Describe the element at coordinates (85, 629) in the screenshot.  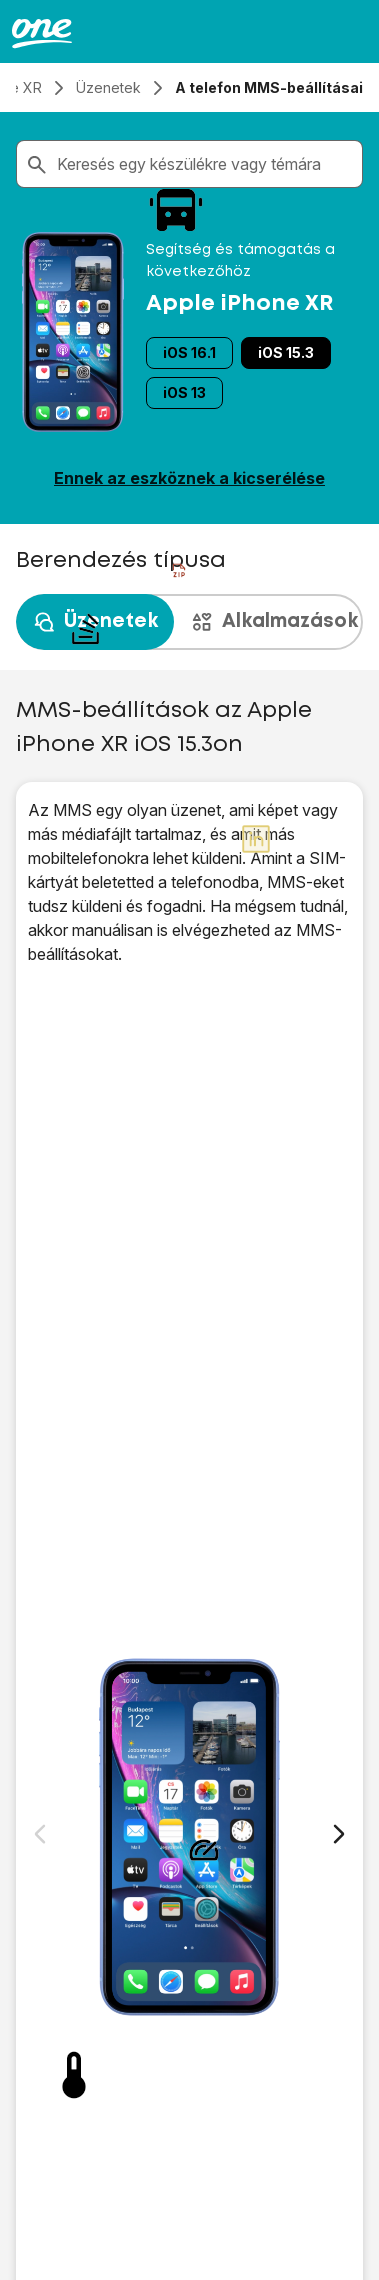
I see `visit stack overflow for programming help` at that location.